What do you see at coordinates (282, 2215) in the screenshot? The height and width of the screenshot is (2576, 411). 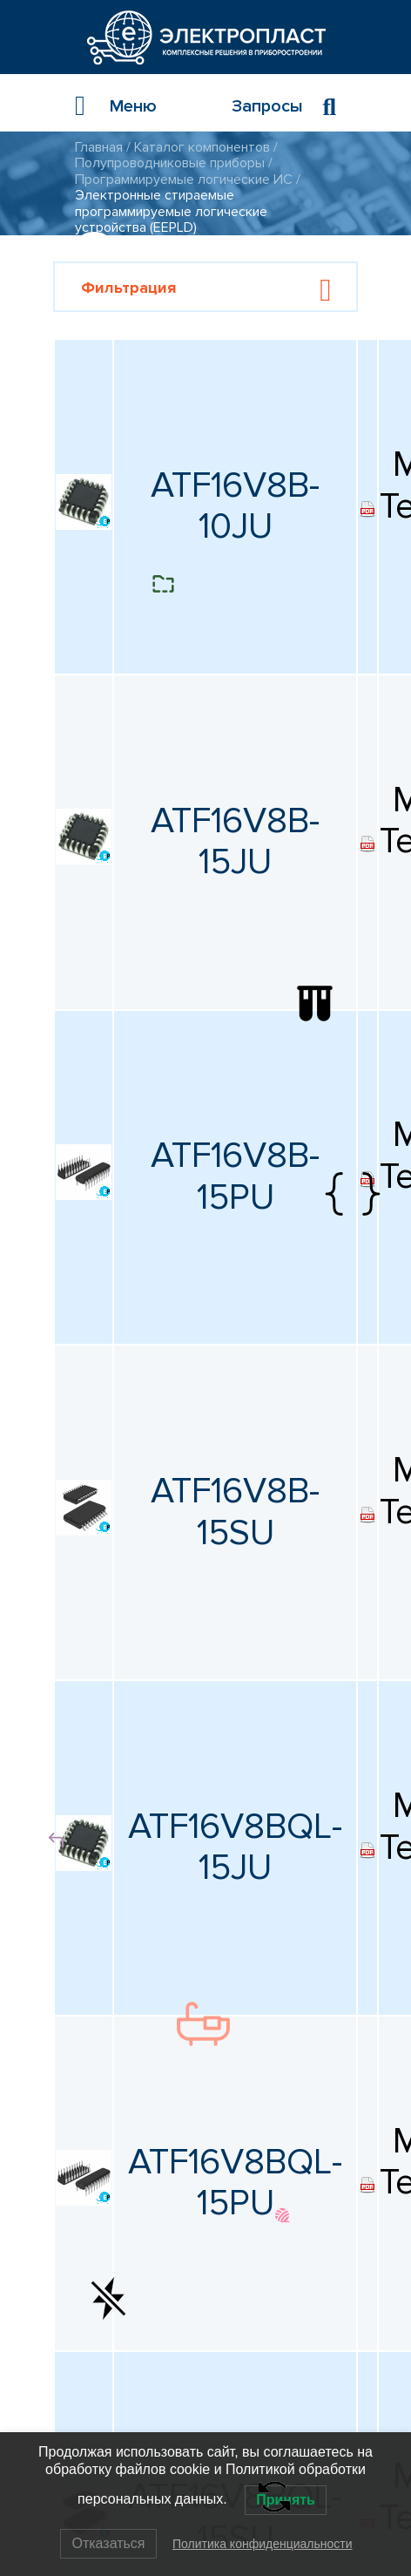 I see `access yarn or knitting-related content` at bounding box center [282, 2215].